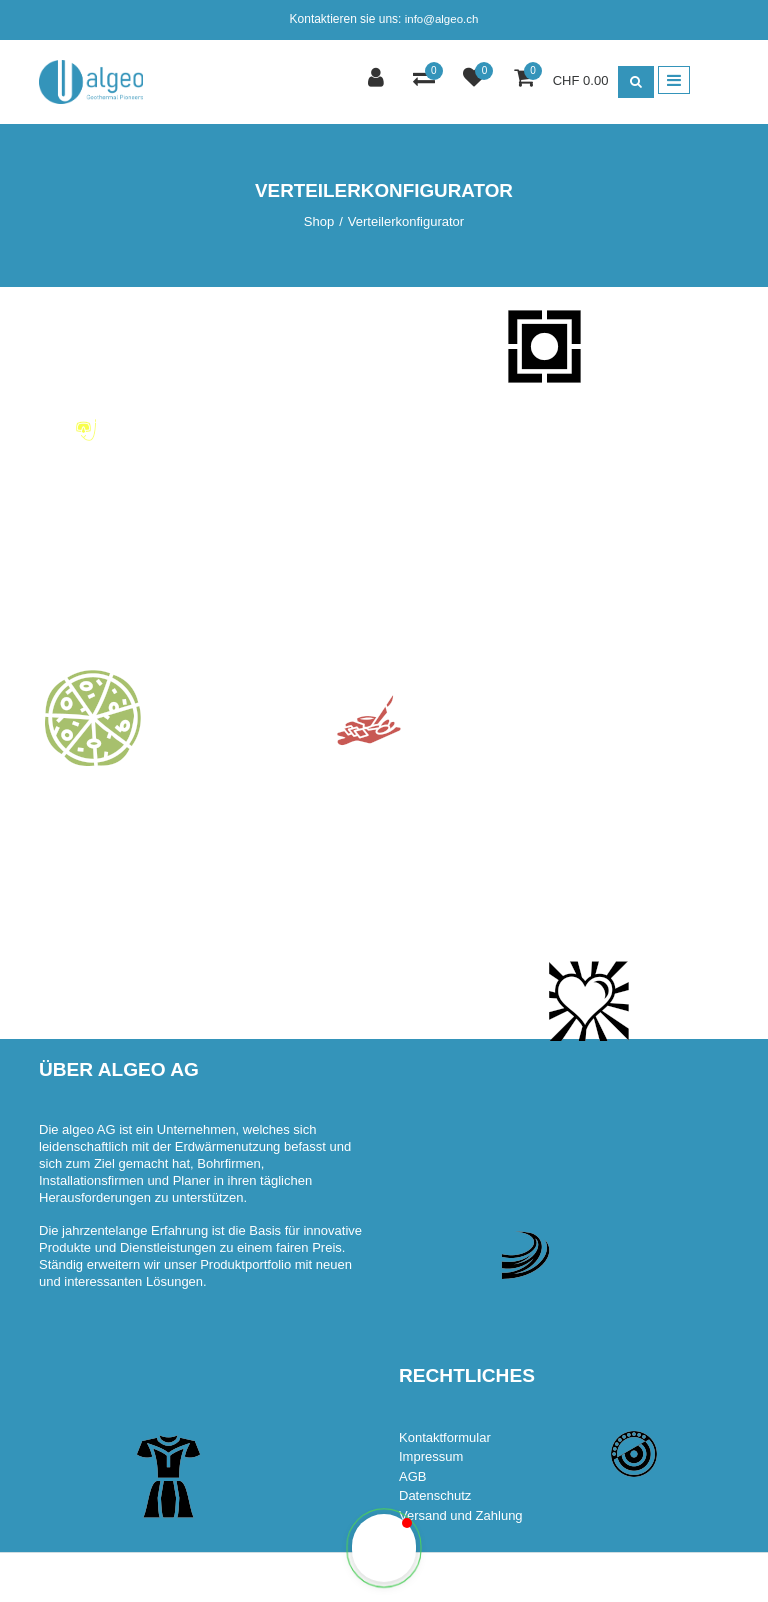  I want to click on abstract game ability or skill icon, so click(634, 1454).